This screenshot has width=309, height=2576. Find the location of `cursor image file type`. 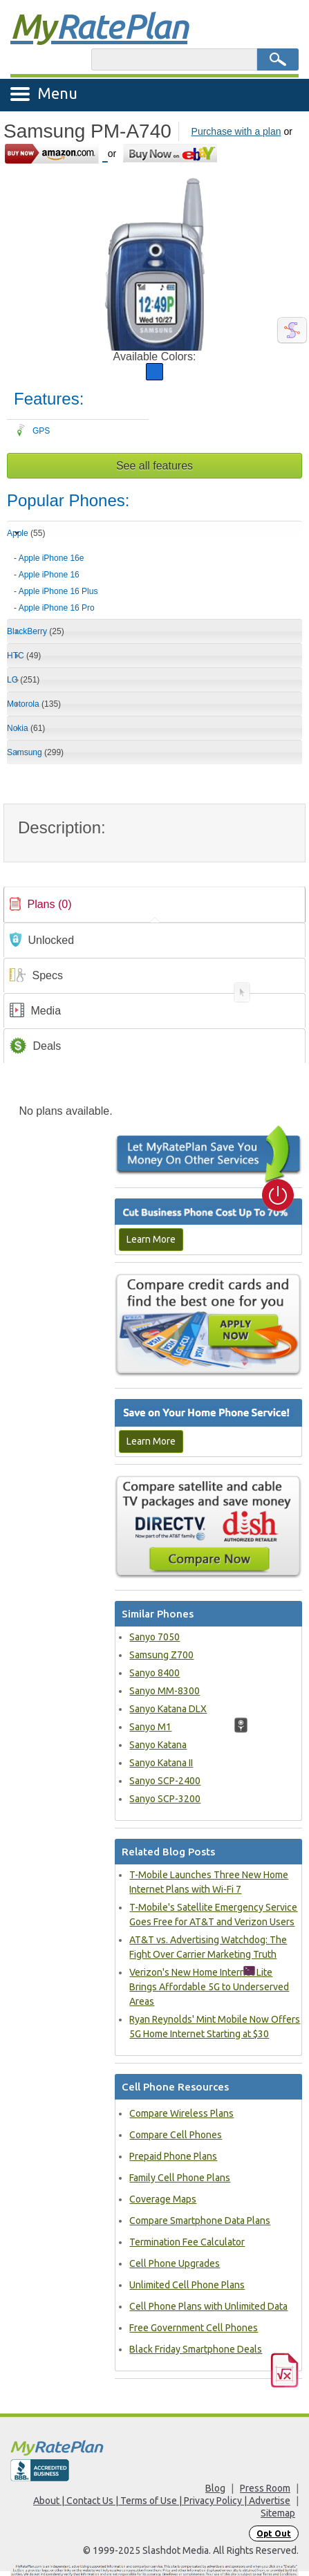

cursor image file type is located at coordinates (242, 992).